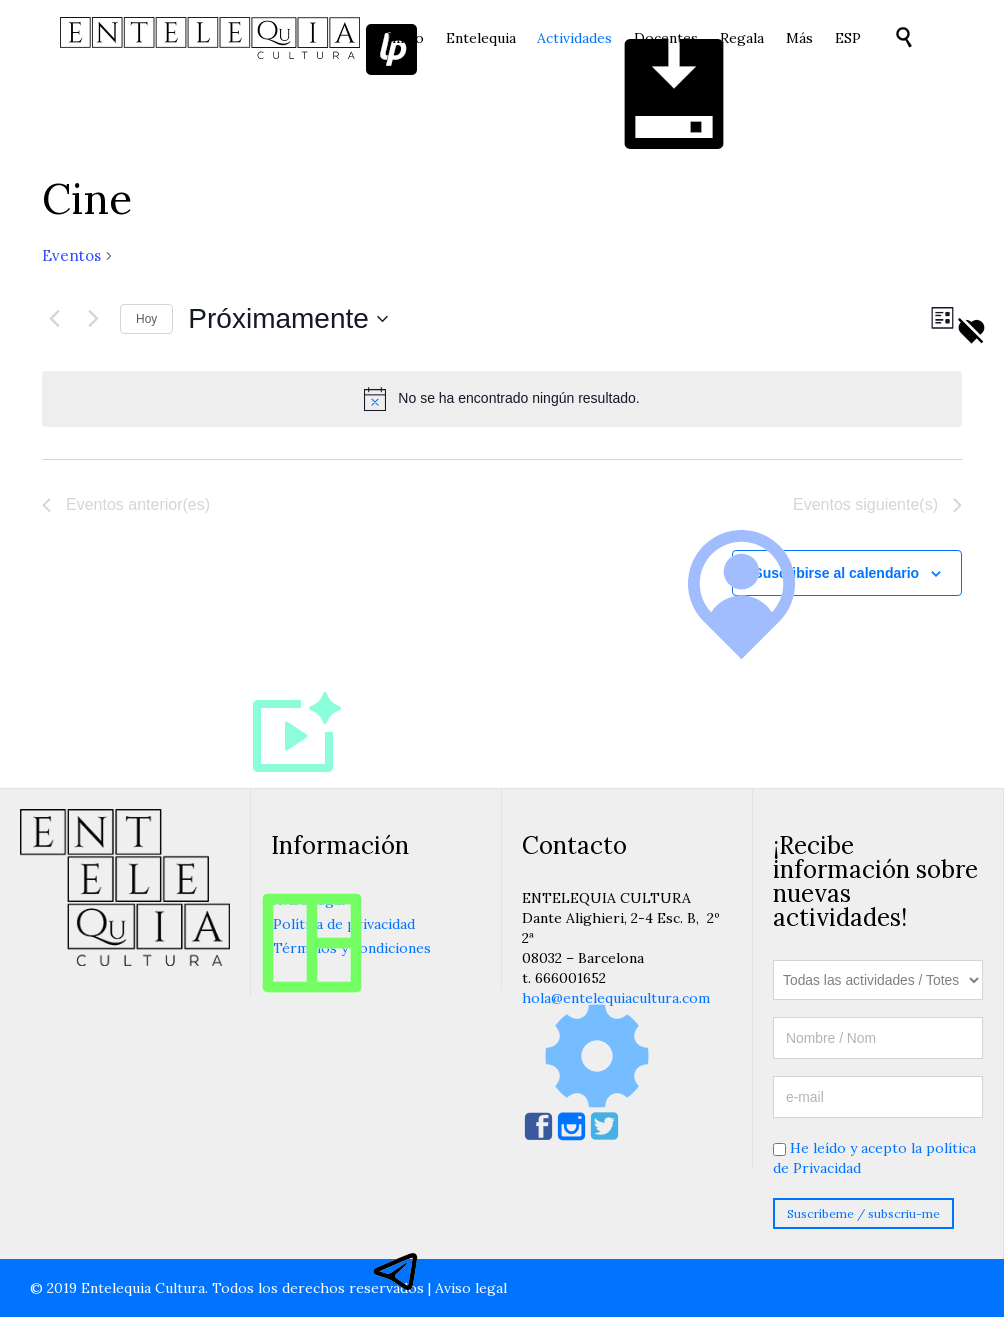  I want to click on view a user's location on the map, so click(741, 589).